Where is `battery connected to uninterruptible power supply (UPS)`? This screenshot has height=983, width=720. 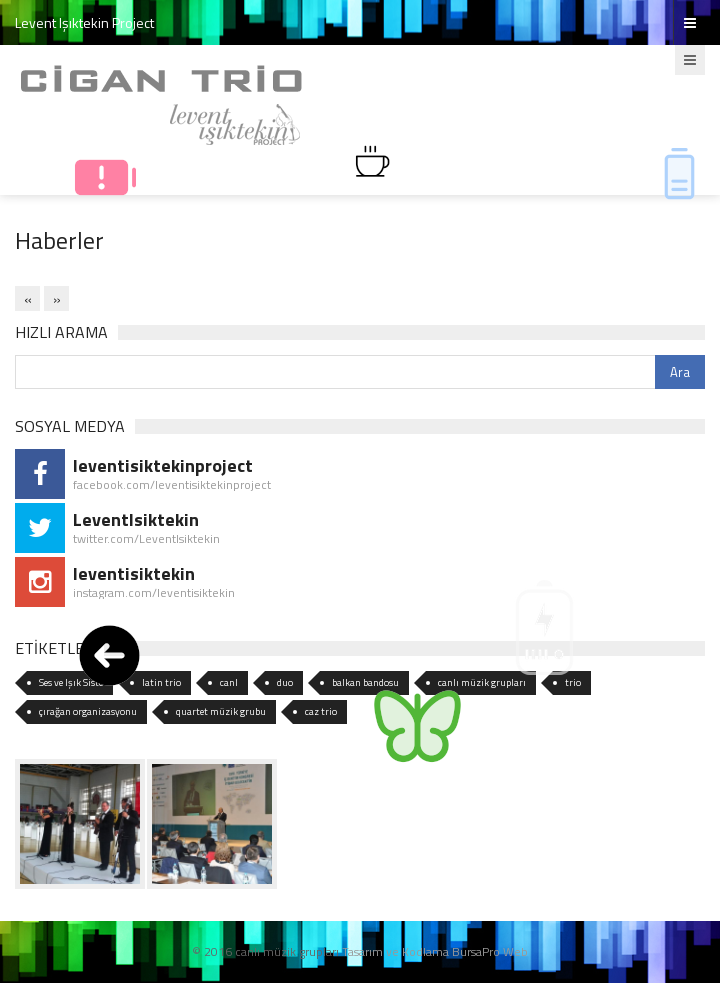 battery connected to uninterruptible power supply (UPS) is located at coordinates (544, 627).